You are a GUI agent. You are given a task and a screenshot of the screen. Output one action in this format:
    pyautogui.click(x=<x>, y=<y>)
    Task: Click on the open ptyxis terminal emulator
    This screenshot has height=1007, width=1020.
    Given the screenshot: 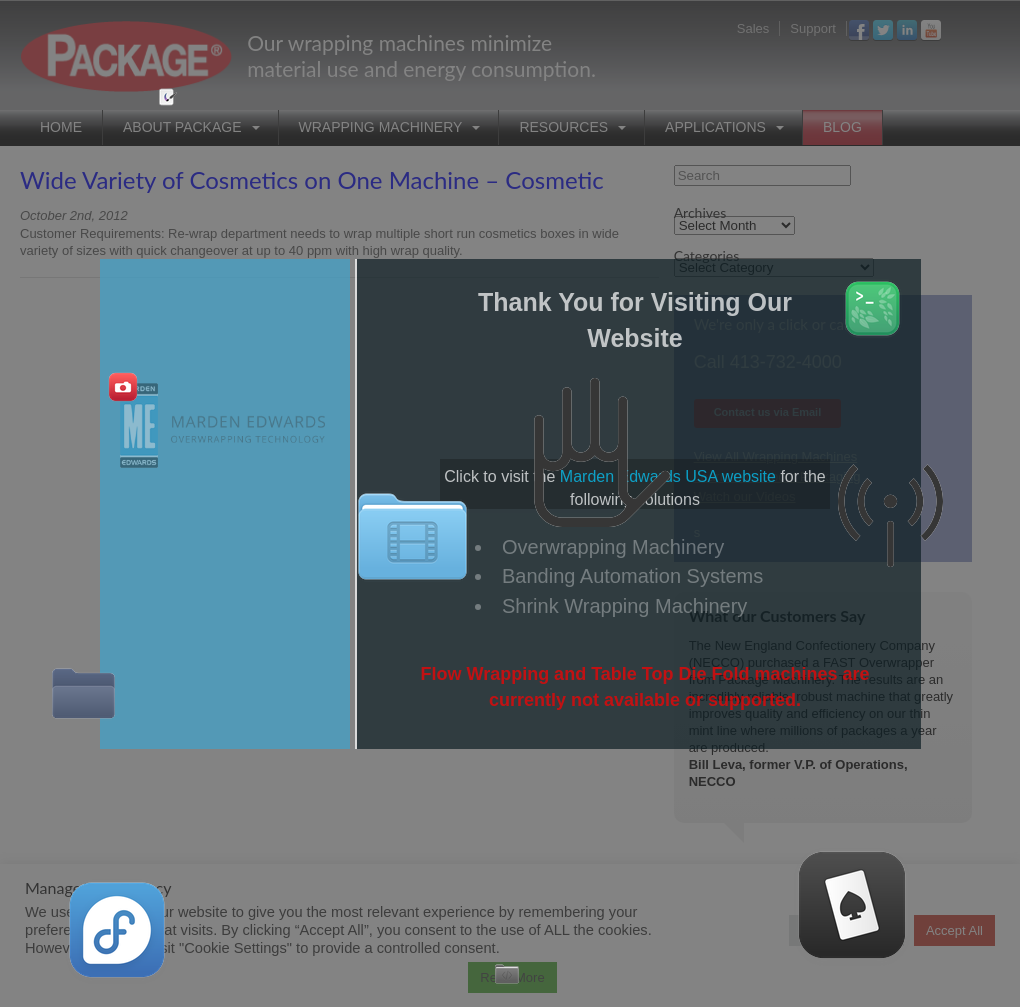 What is the action you would take?
    pyautogui.click(x=872, y=308)
    